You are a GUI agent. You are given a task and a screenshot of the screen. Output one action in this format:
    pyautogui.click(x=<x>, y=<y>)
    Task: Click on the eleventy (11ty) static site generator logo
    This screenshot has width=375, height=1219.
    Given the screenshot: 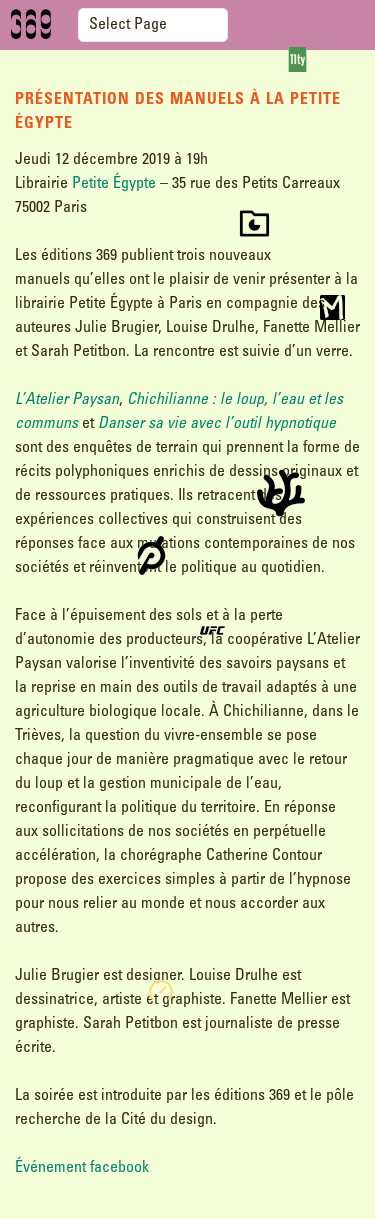 What is the action you would take?
    pyautogui.click(x=297, y=59)
    